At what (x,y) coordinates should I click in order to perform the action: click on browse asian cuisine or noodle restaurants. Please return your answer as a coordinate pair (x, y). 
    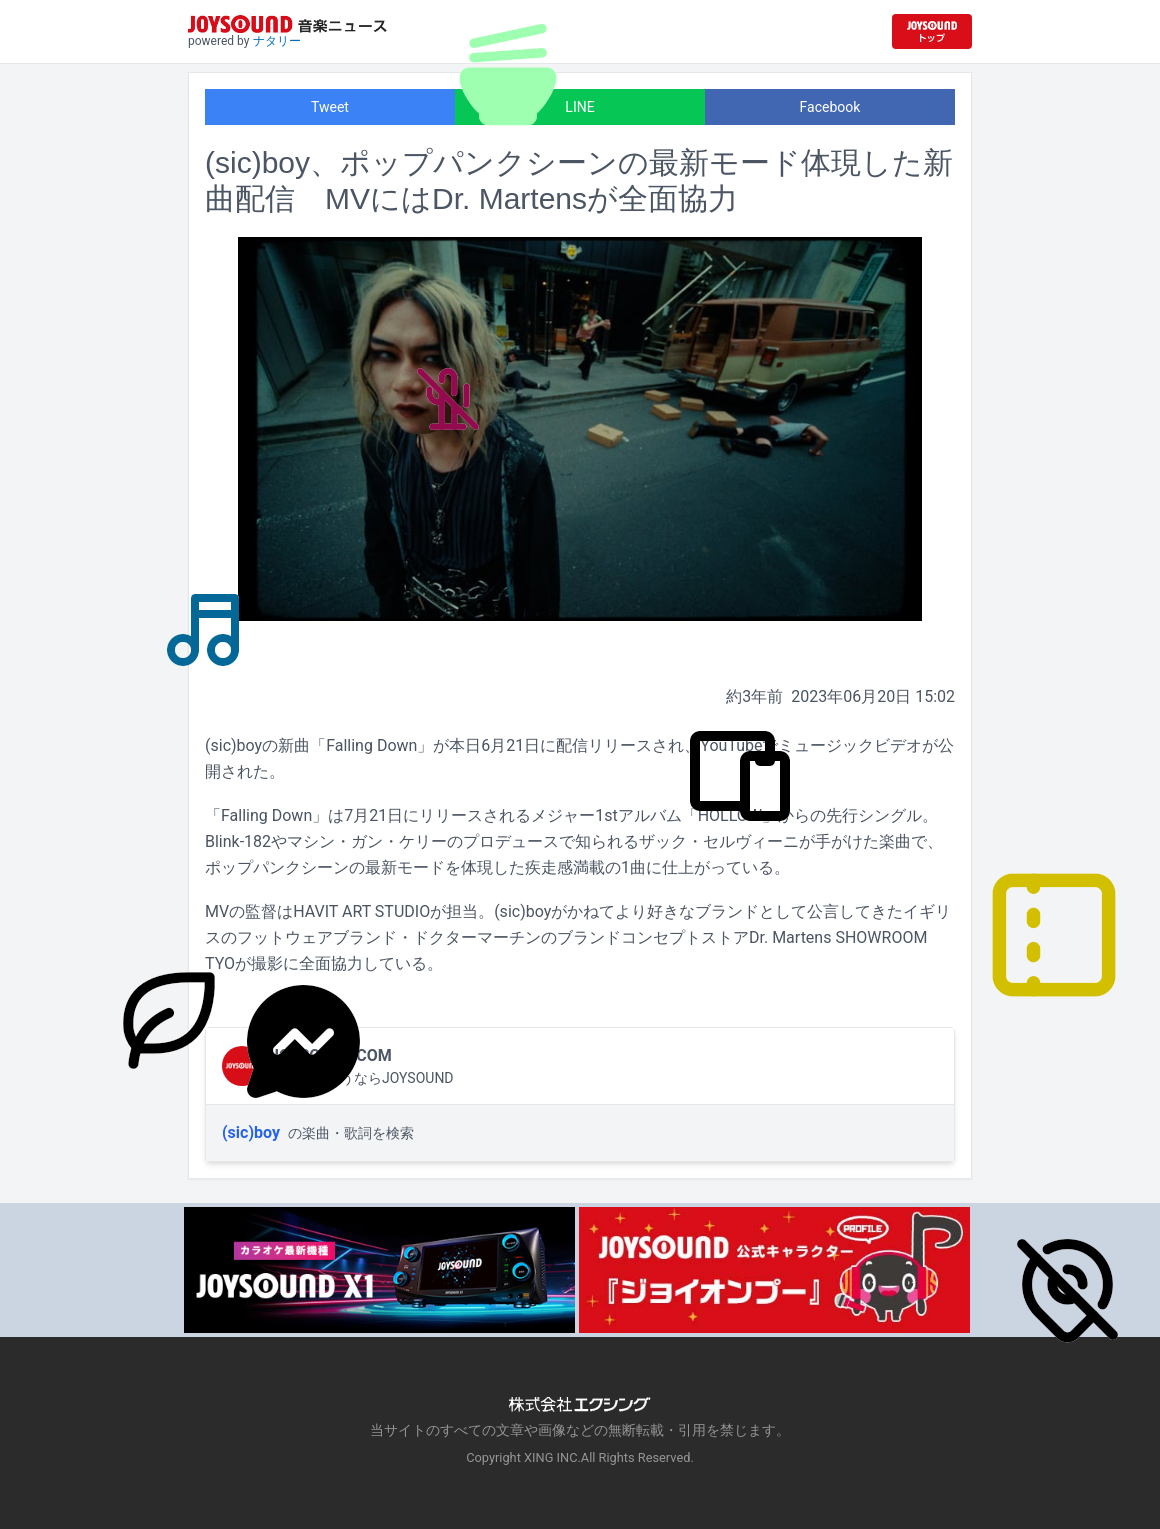
    Looking at the image, I should click on (508, 77).